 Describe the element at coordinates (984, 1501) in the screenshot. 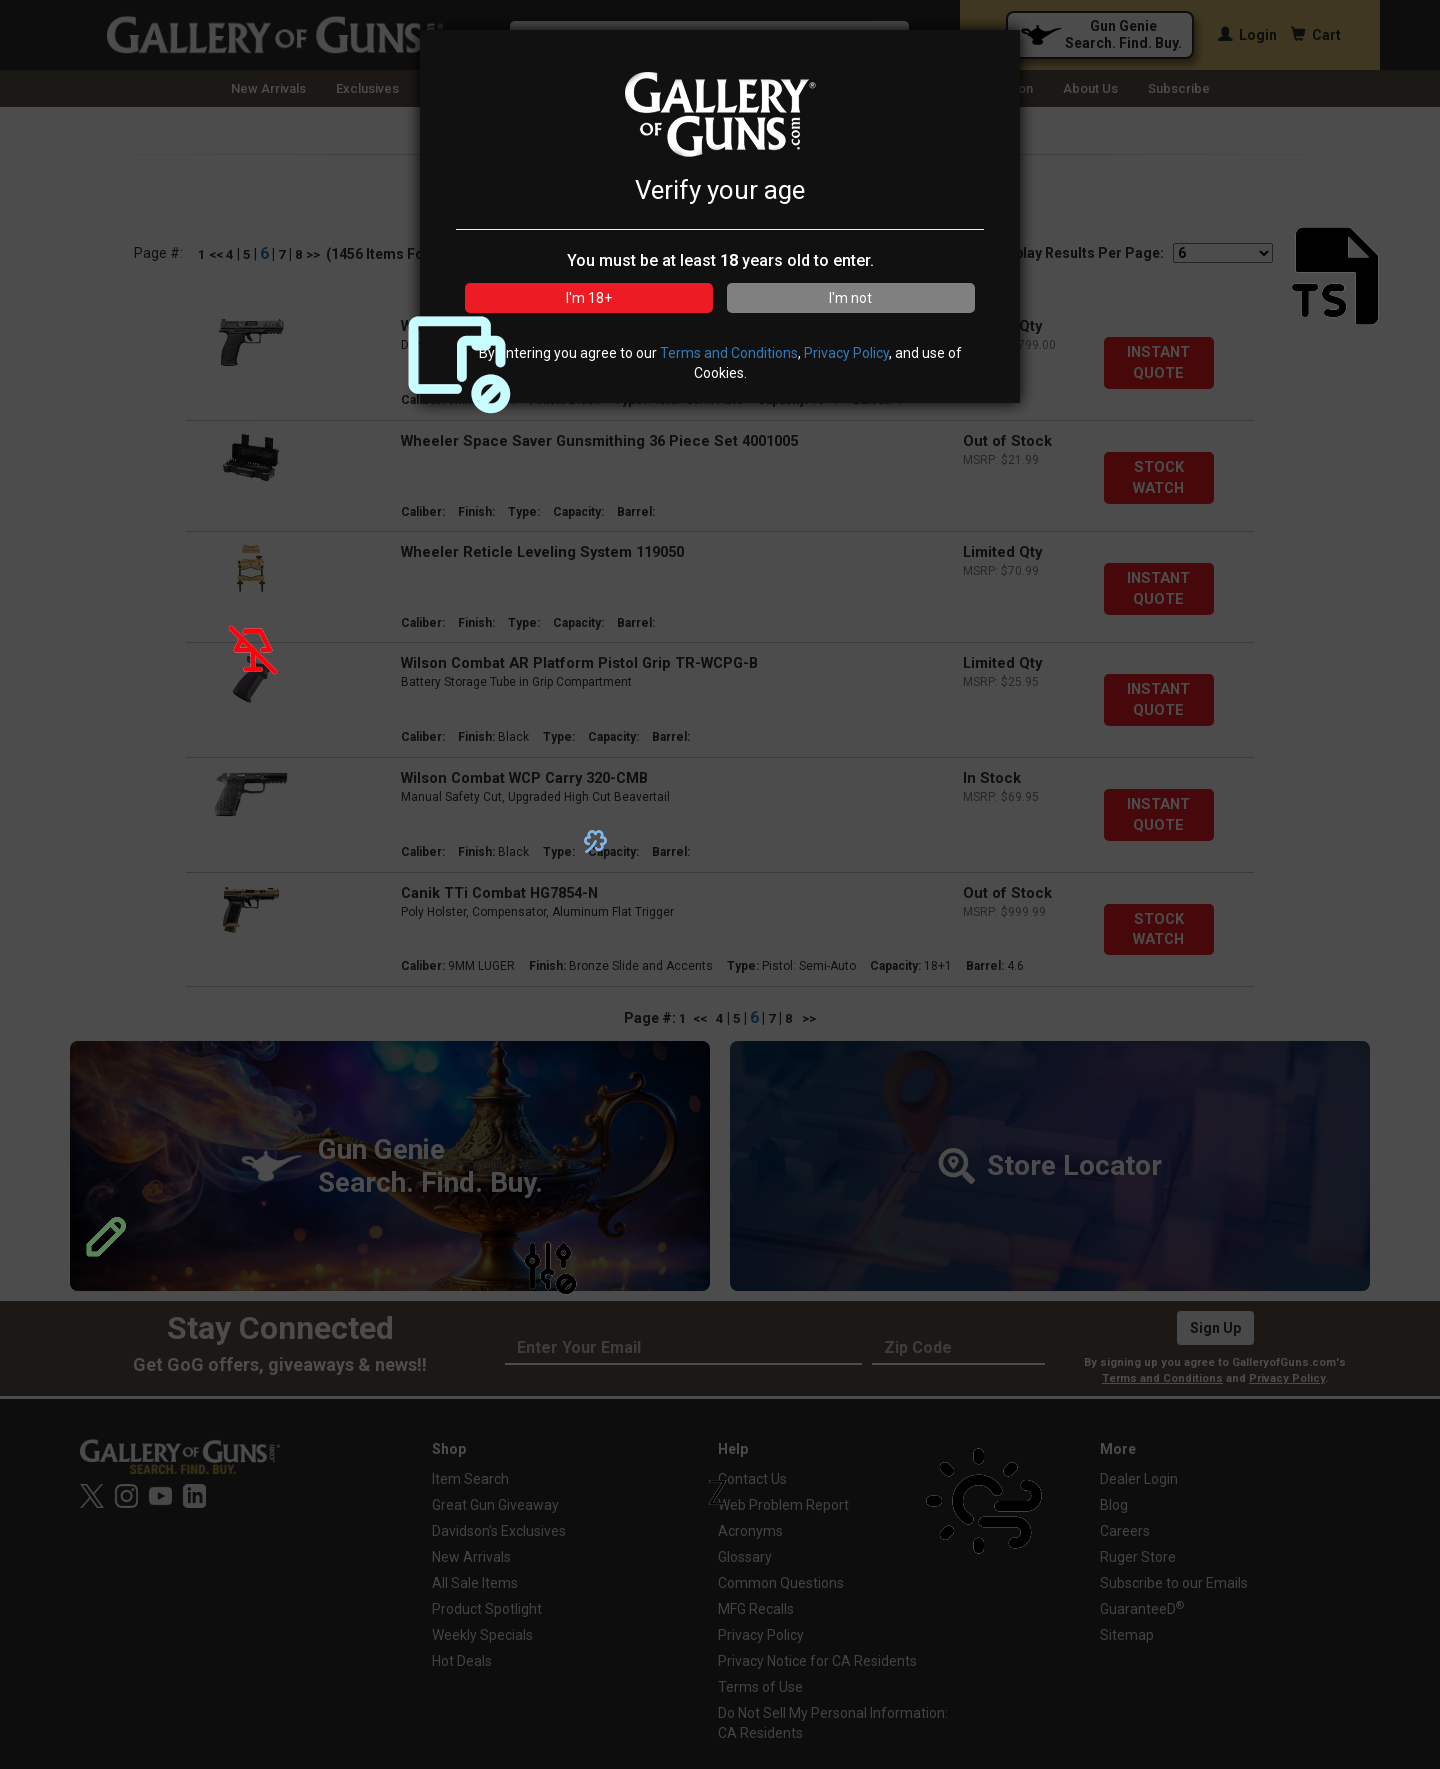

I see `view current weather conditions` at that location.